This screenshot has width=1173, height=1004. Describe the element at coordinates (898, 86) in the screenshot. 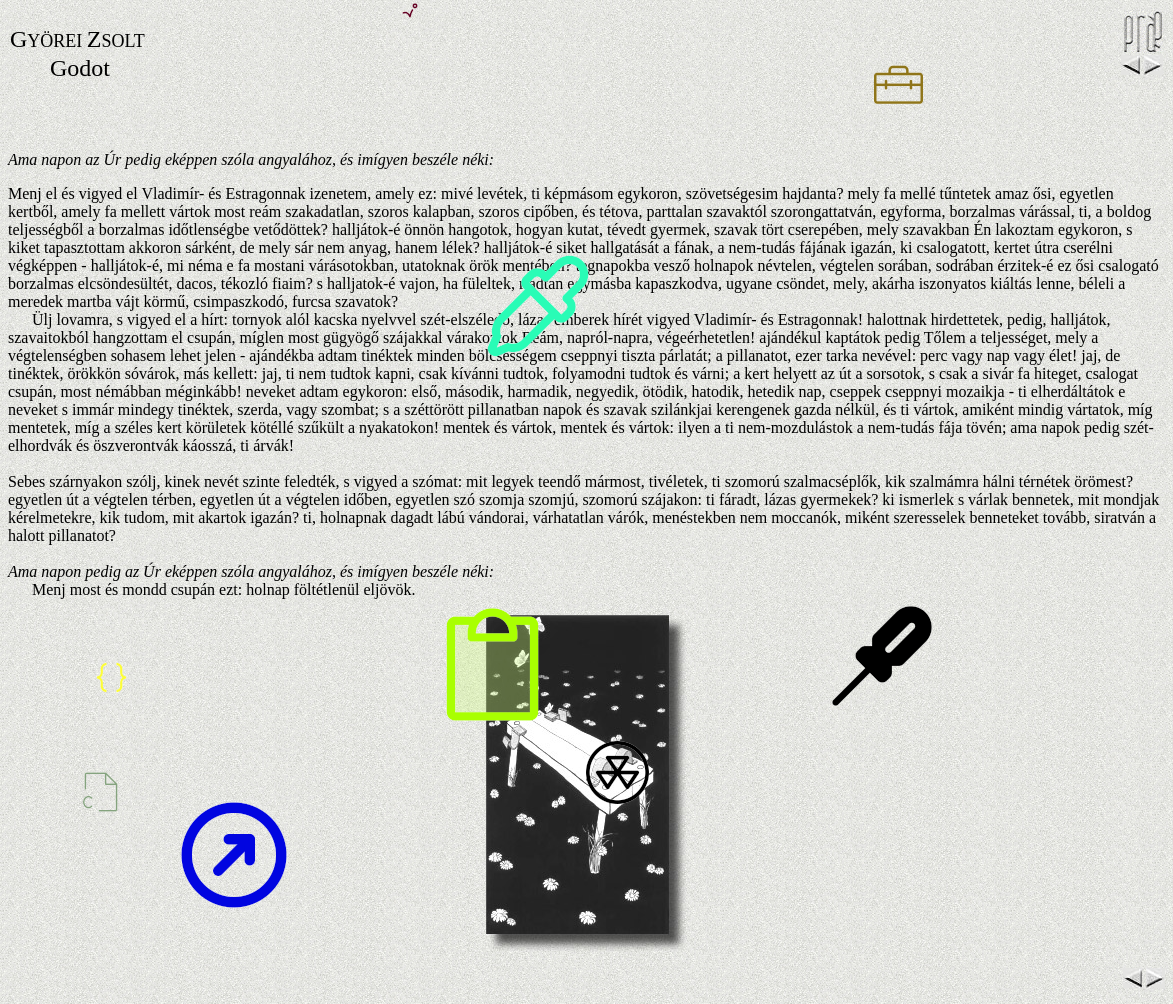

I see `access tools and utilities` at that location.